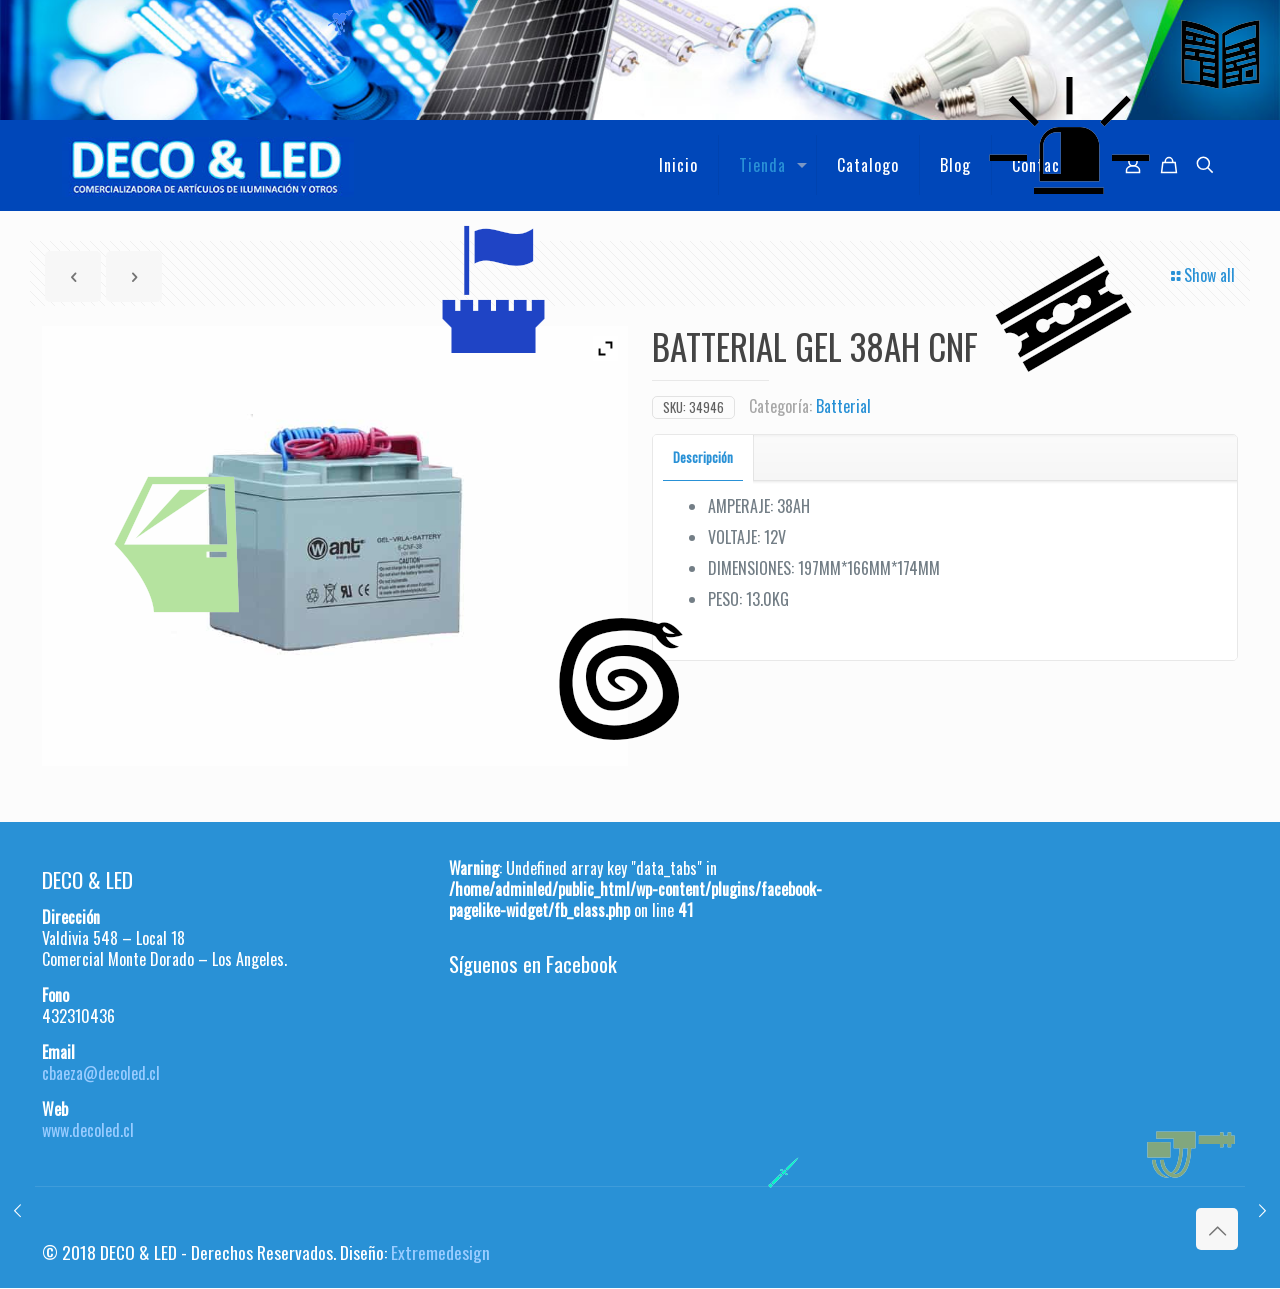 This screenshot has height=1289, width=1280. What do you see at coordinates (181, 544) in the screenshot?
I see `access vehicle door controls` at bounding box center [181, 544].